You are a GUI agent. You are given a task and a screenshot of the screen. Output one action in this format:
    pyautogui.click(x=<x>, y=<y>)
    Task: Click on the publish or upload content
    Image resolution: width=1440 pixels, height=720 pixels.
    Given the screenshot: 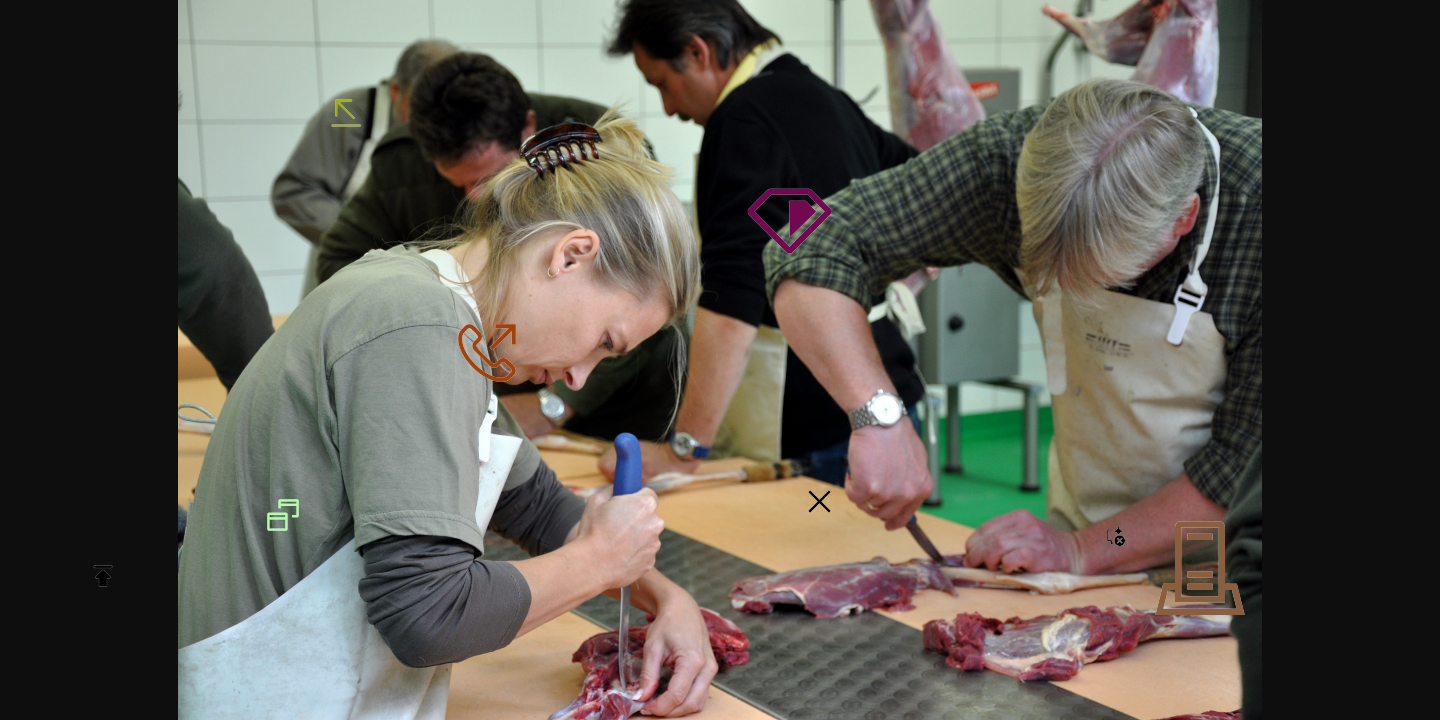 What is the action you would take?
    pyautogui.click(x=103, y=576)
    